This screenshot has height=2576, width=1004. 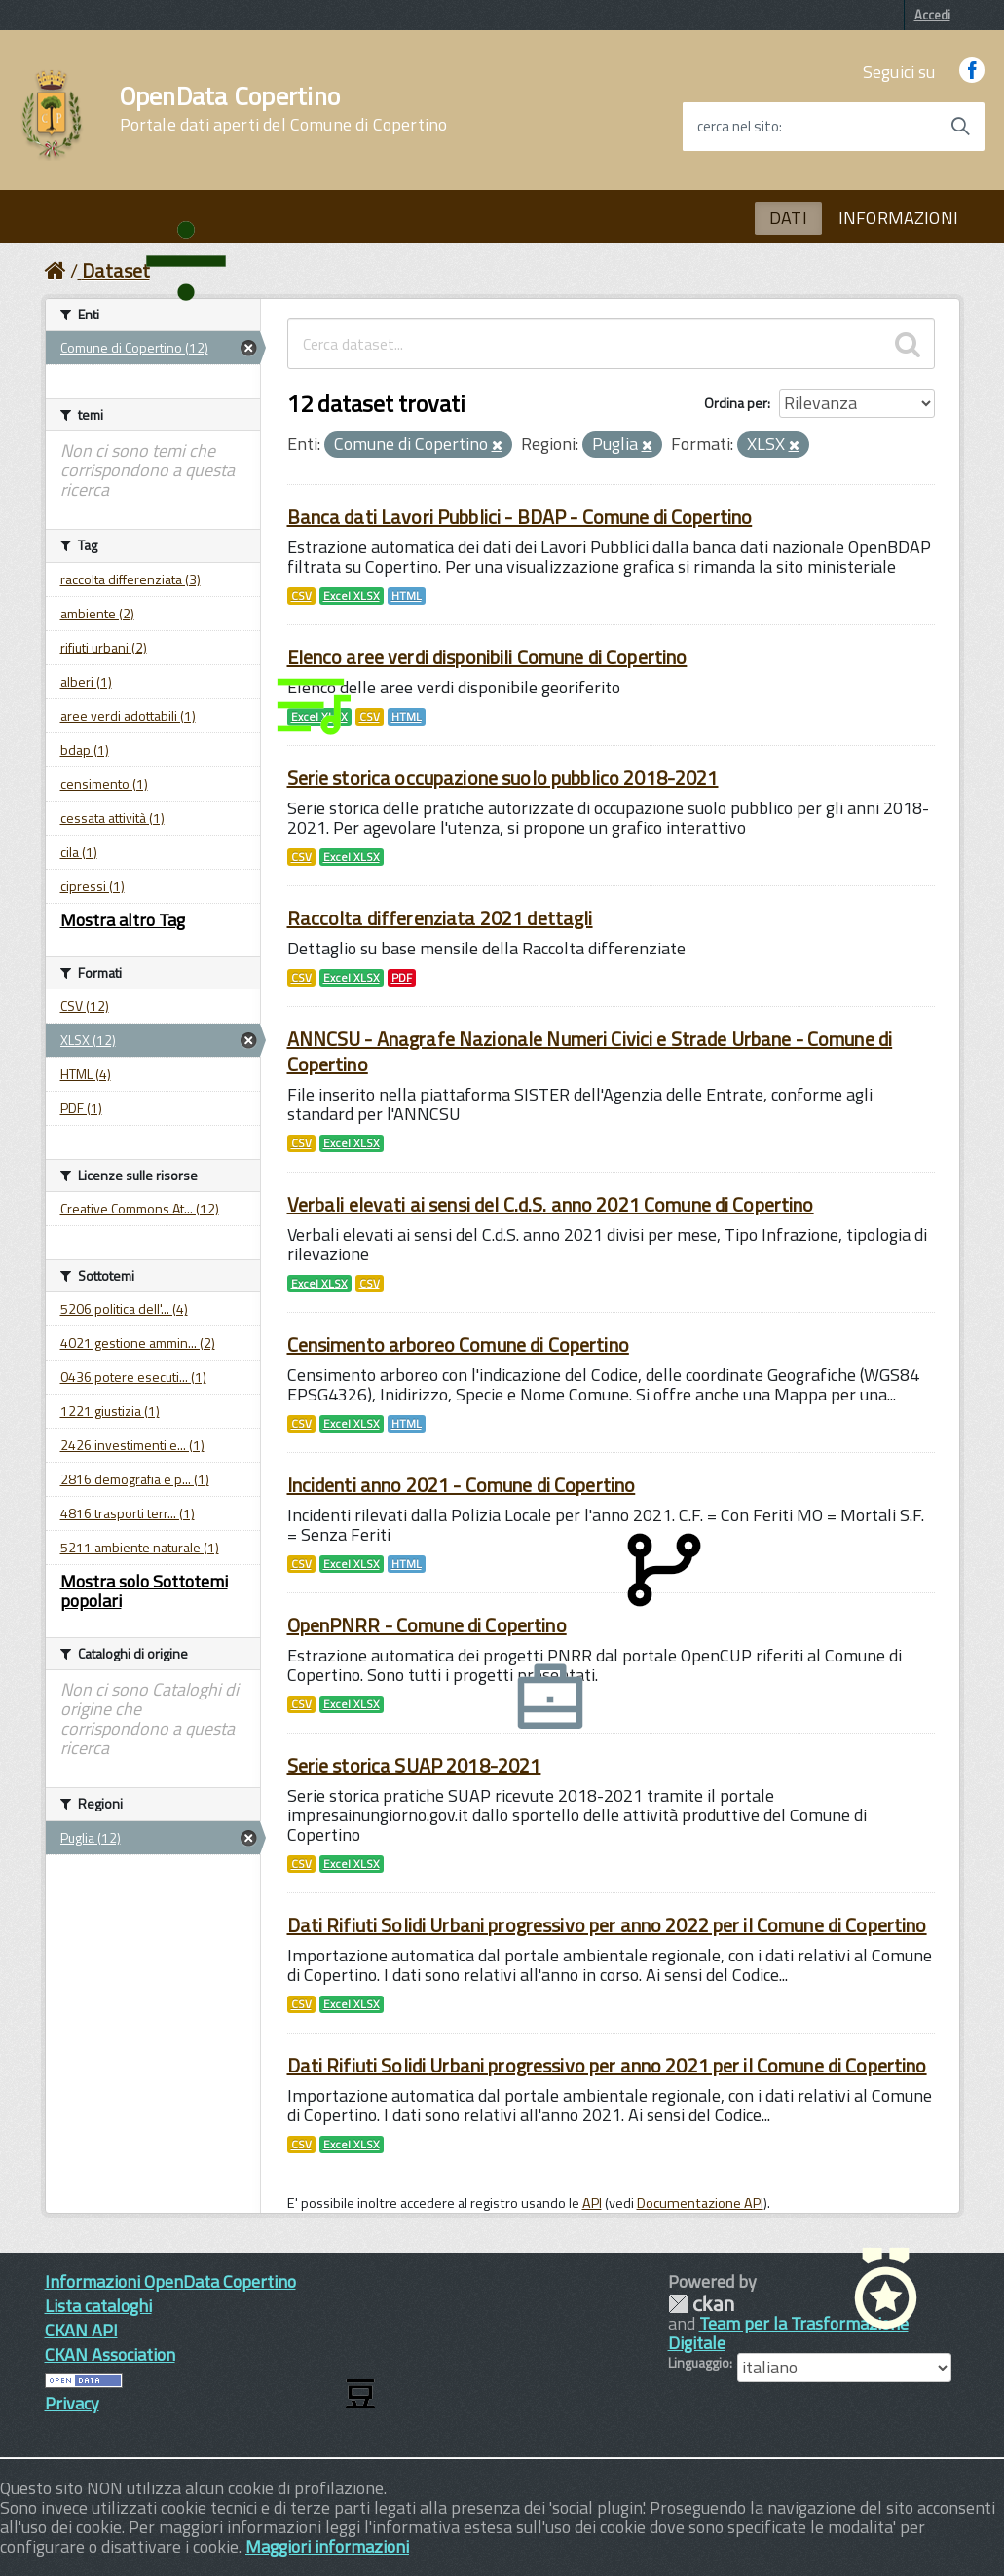 What do you see at coordinates (186, 261) in the screenshot?
I see `perform division calculation` at bounding box center [186, 261].